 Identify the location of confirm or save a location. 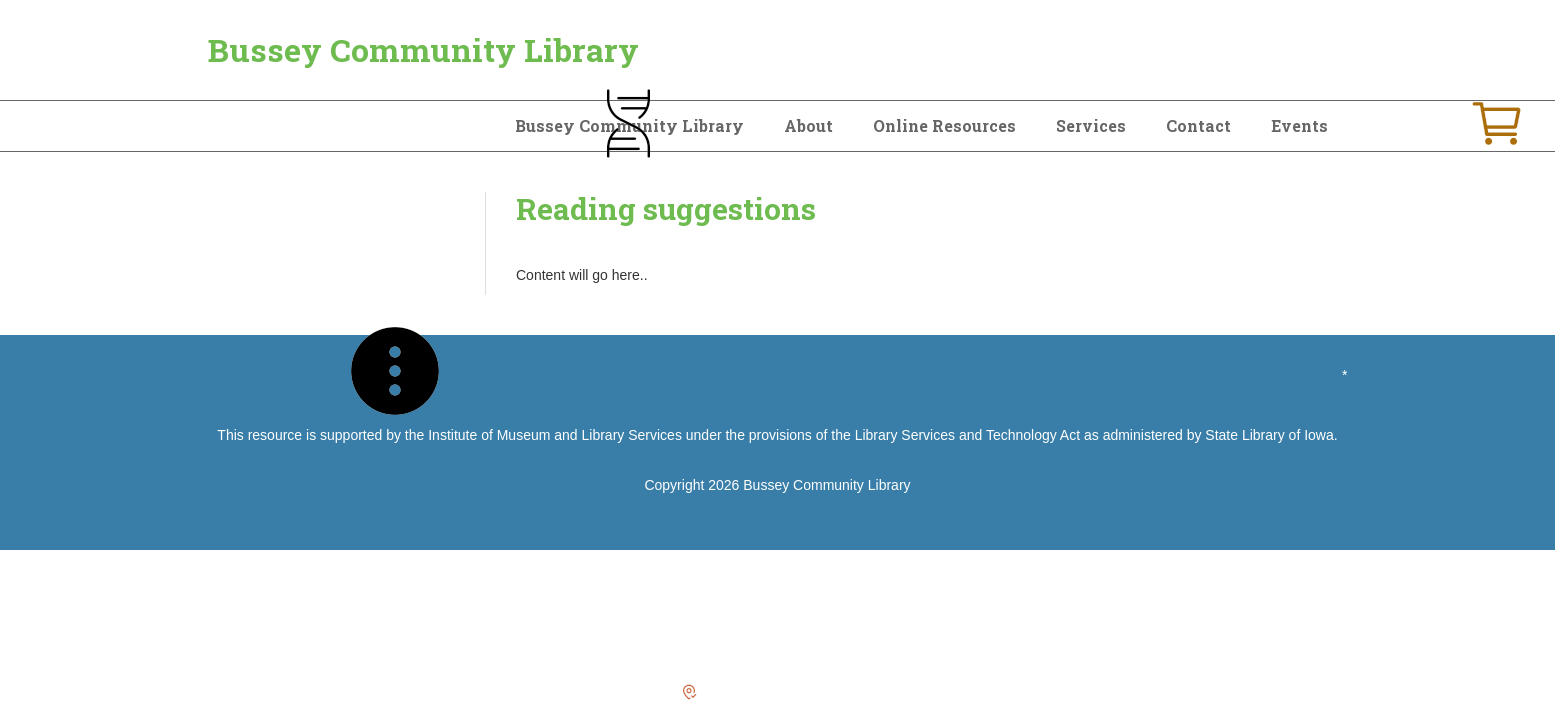
(689, 692).